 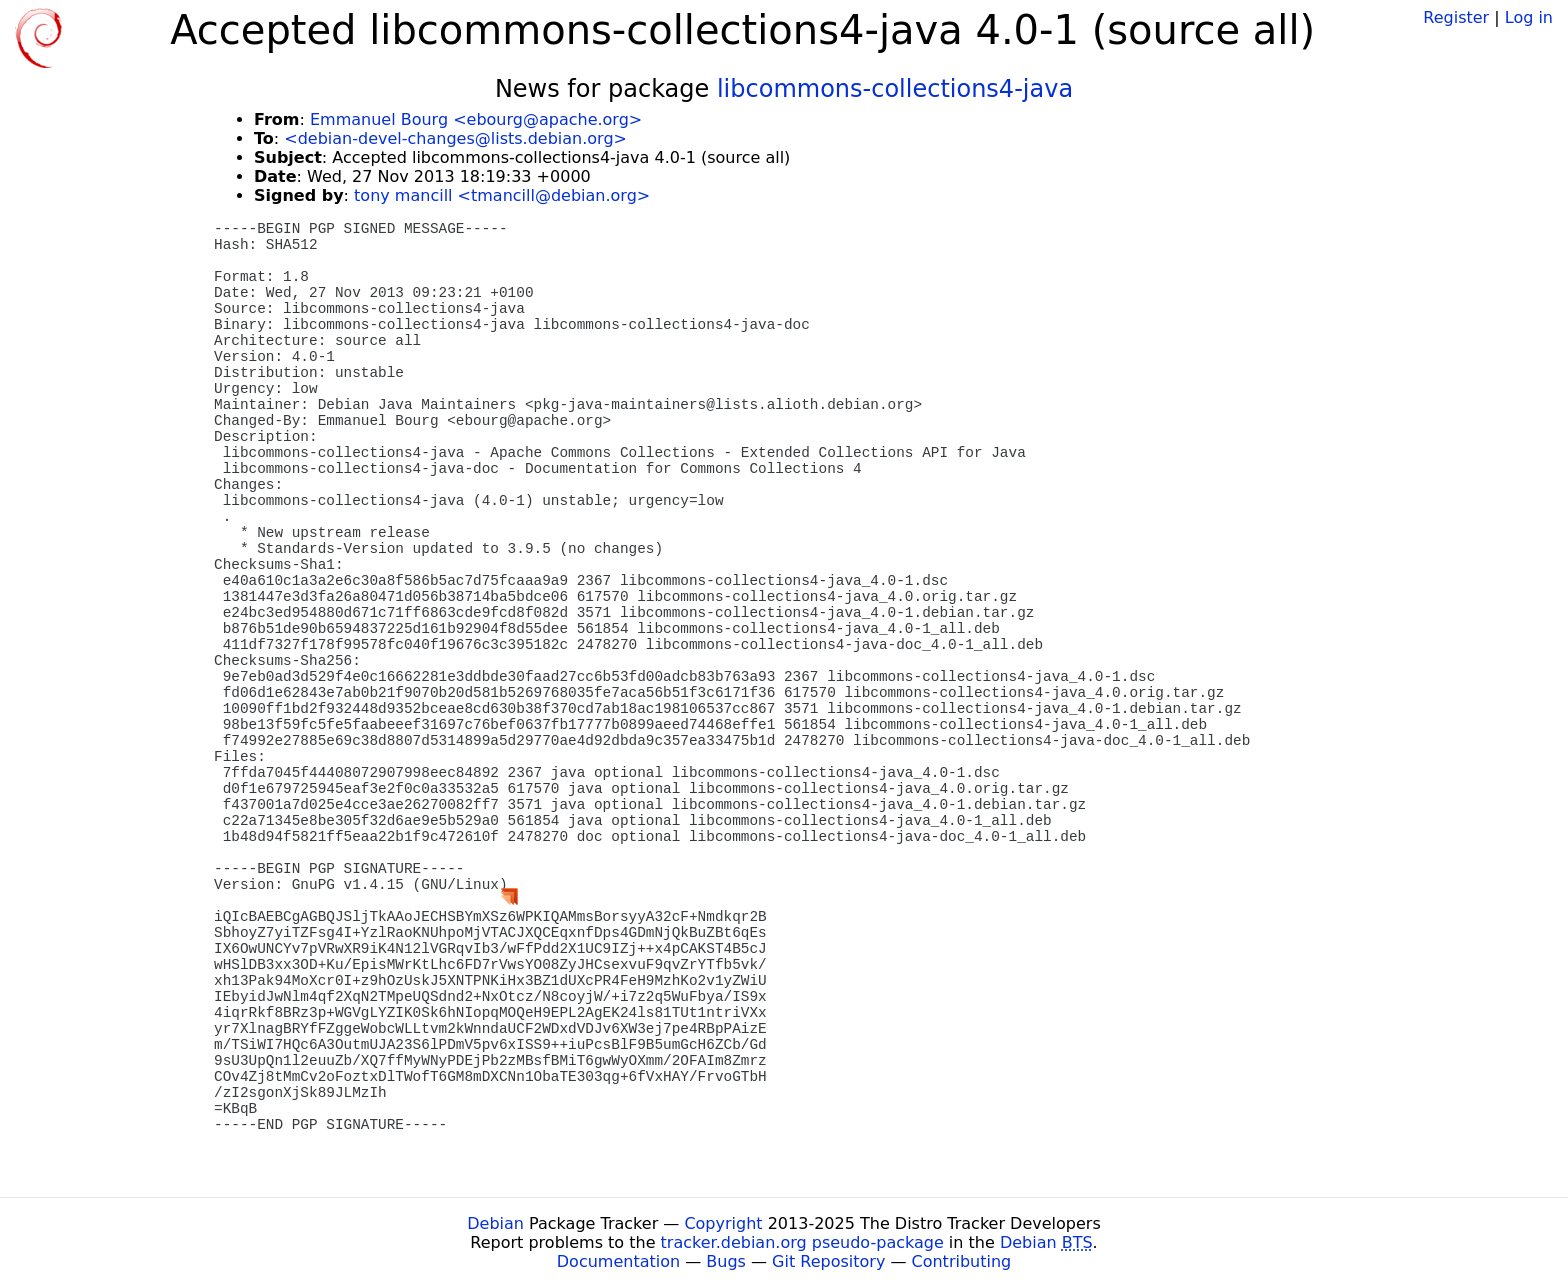 What do you see at coordinates (509, 896) in the screenshot?
I see `open the marketing app` at bounding box center [509, 896].